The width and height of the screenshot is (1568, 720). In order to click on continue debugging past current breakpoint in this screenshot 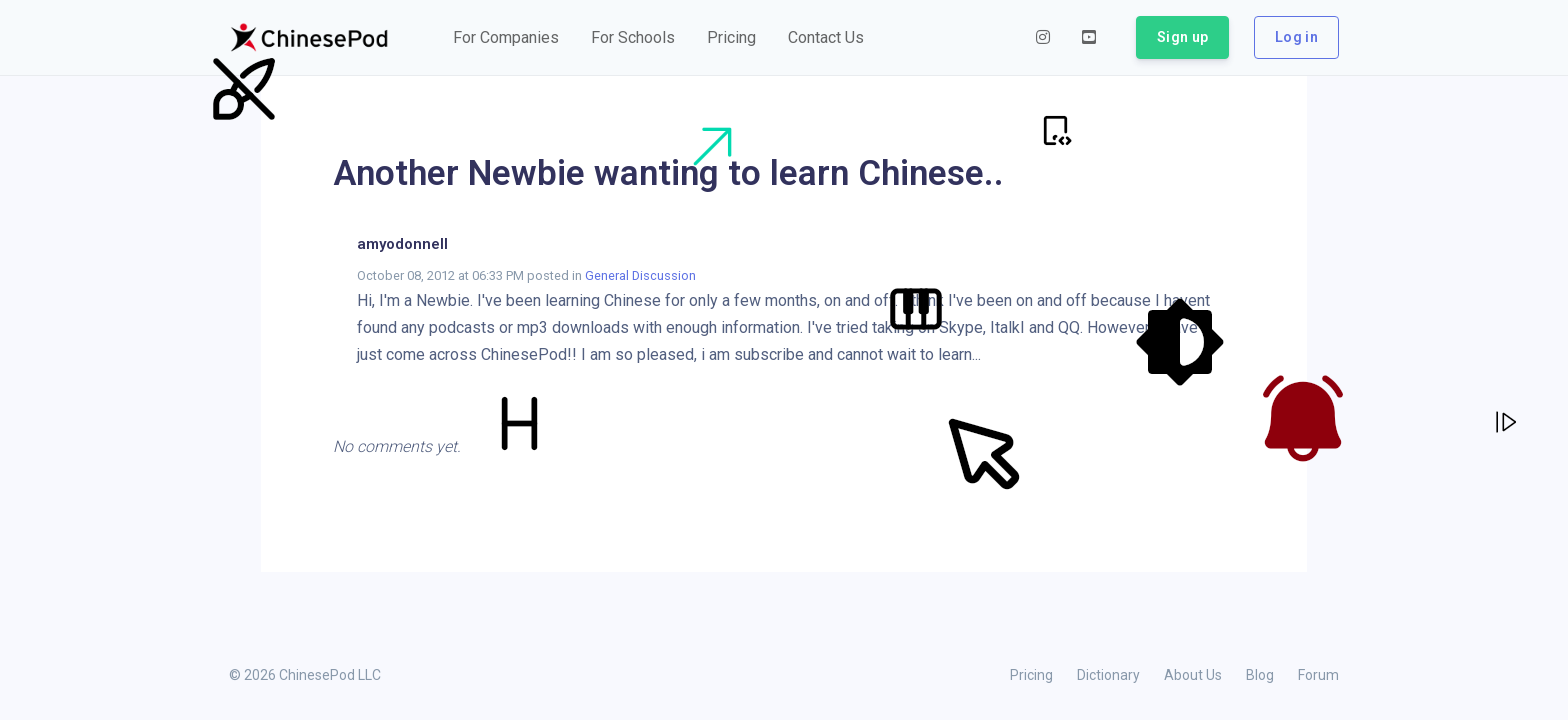, I will do `click(1505, 422)`.